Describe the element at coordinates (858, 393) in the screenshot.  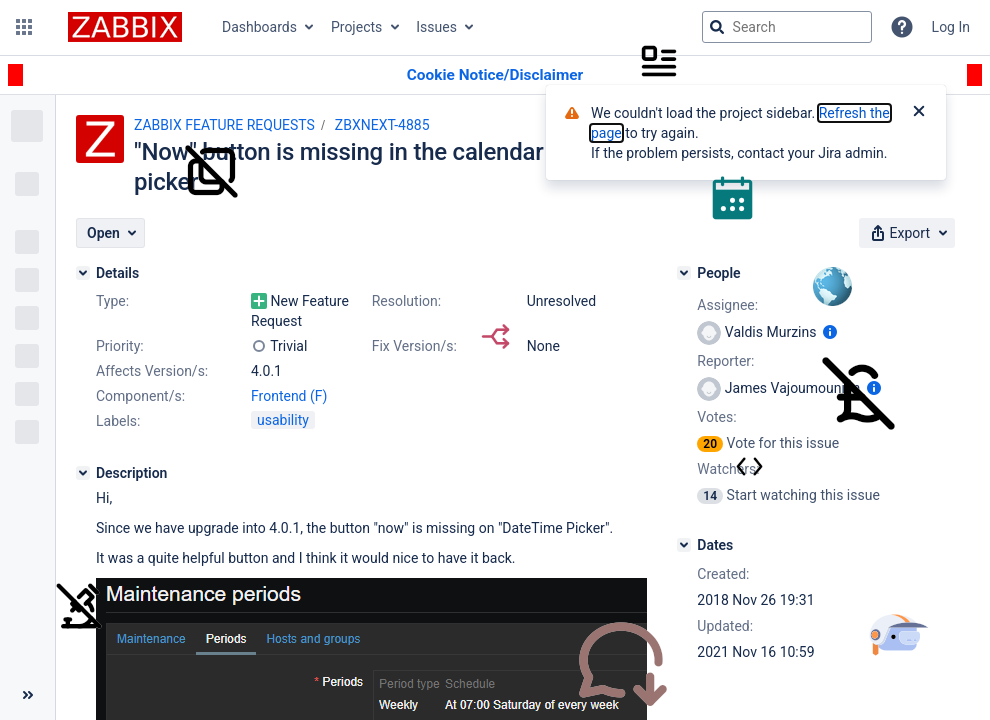
I see `indicates british pound payment unavailable` at that location.